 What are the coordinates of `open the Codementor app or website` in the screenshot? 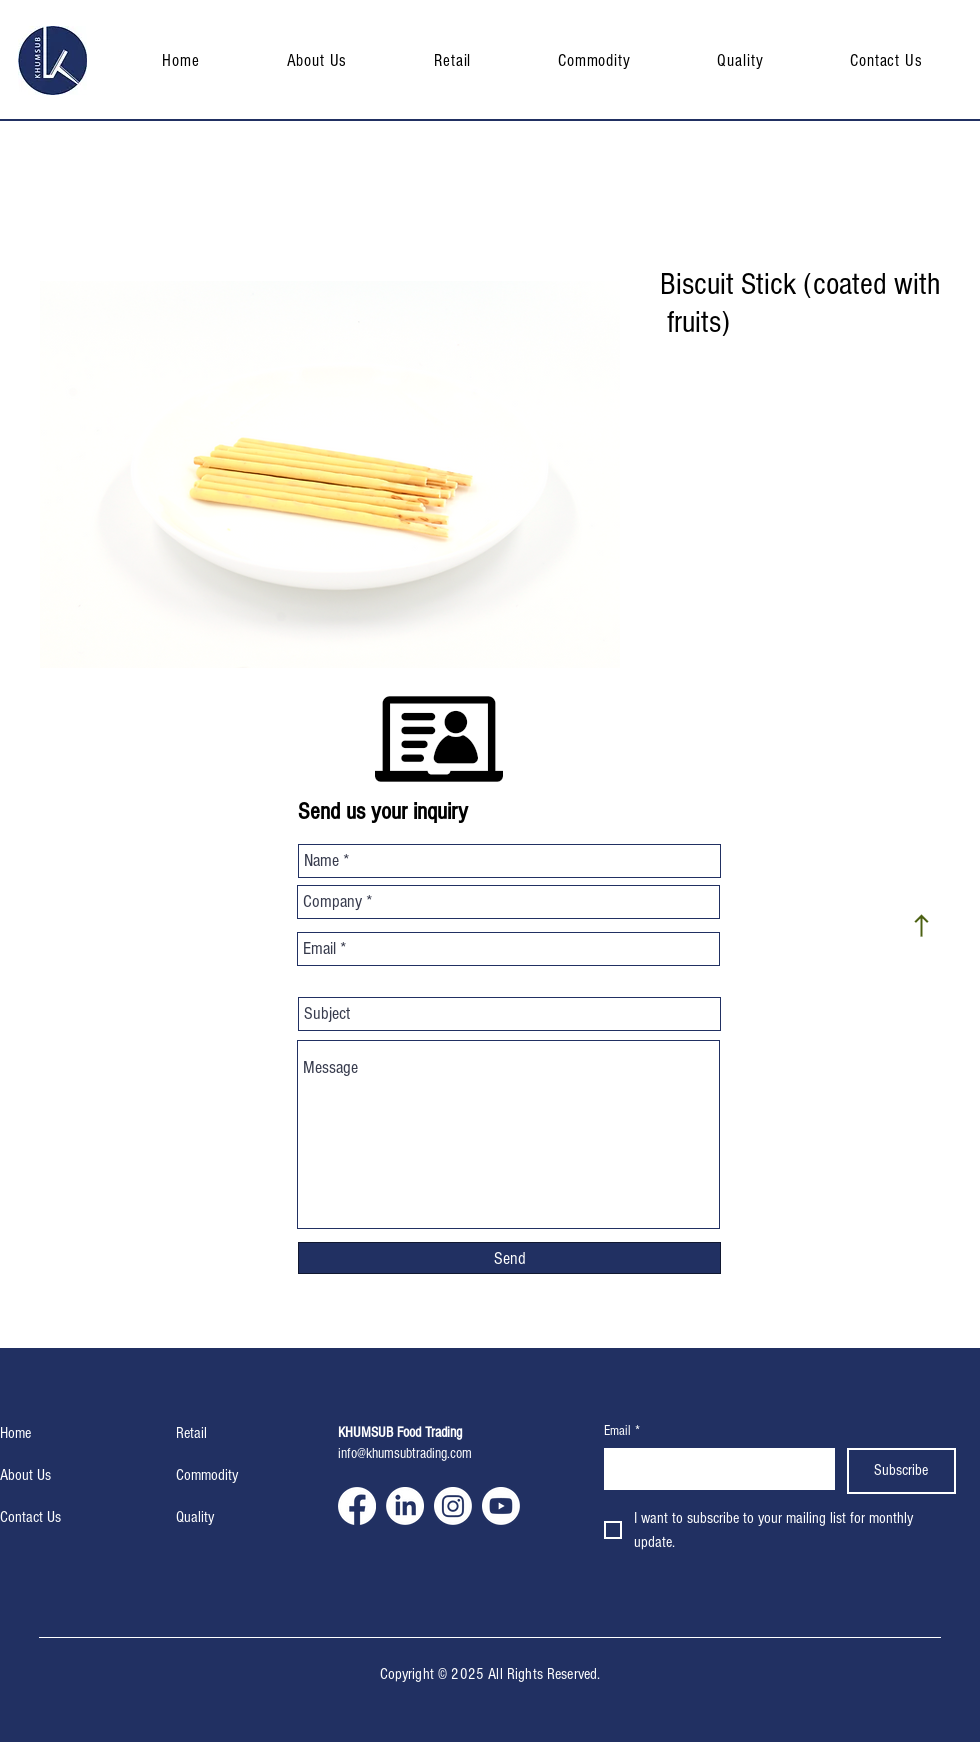 It's located at (439, 739).